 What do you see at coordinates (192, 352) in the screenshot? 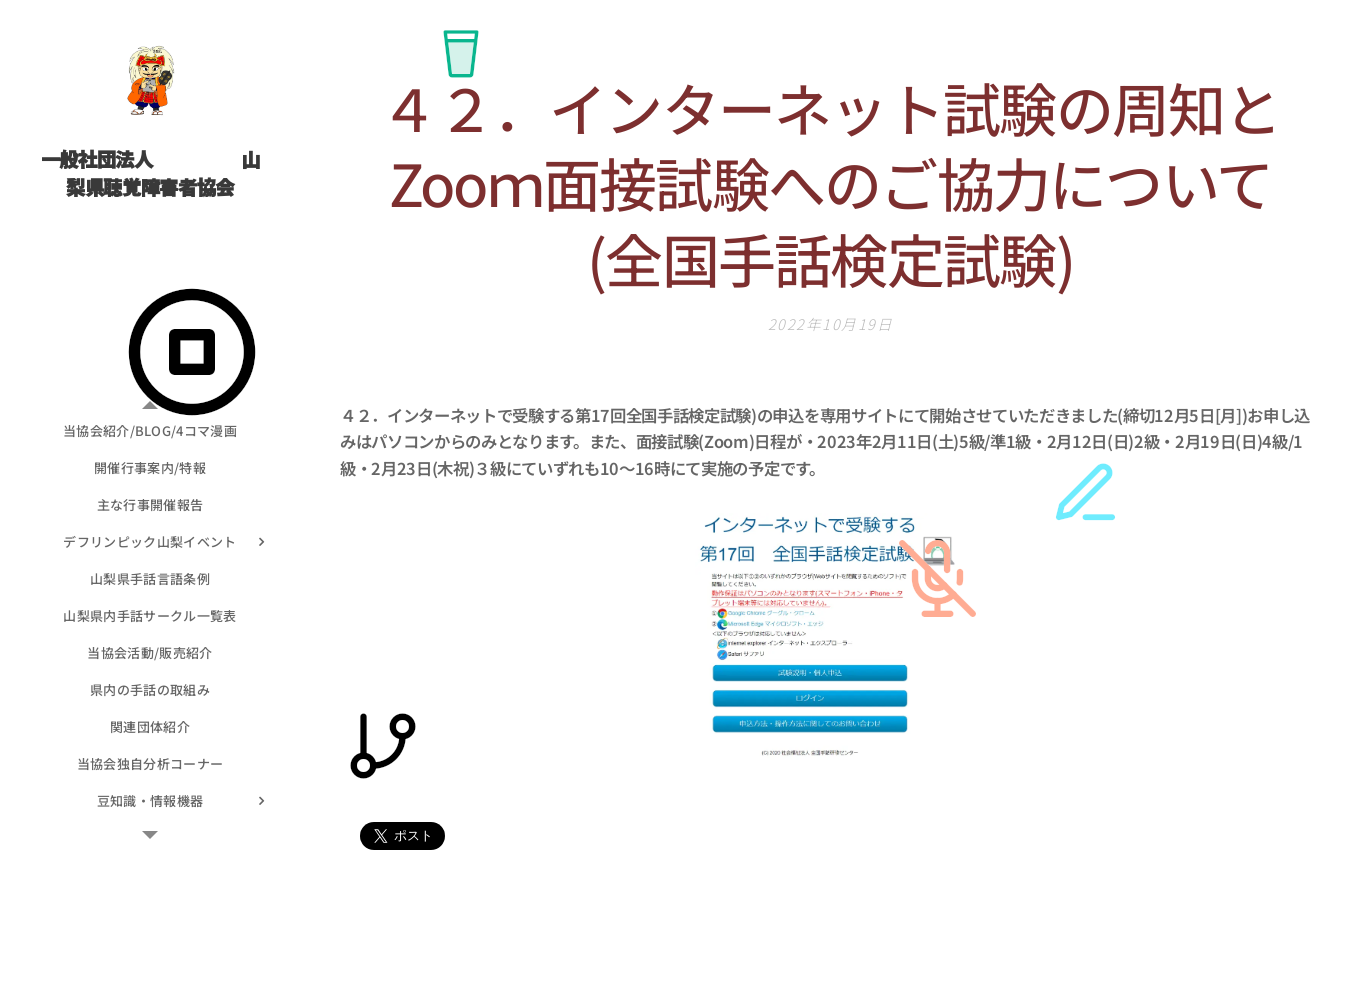
I see `stop media playback` at bounding box center [192, 352].